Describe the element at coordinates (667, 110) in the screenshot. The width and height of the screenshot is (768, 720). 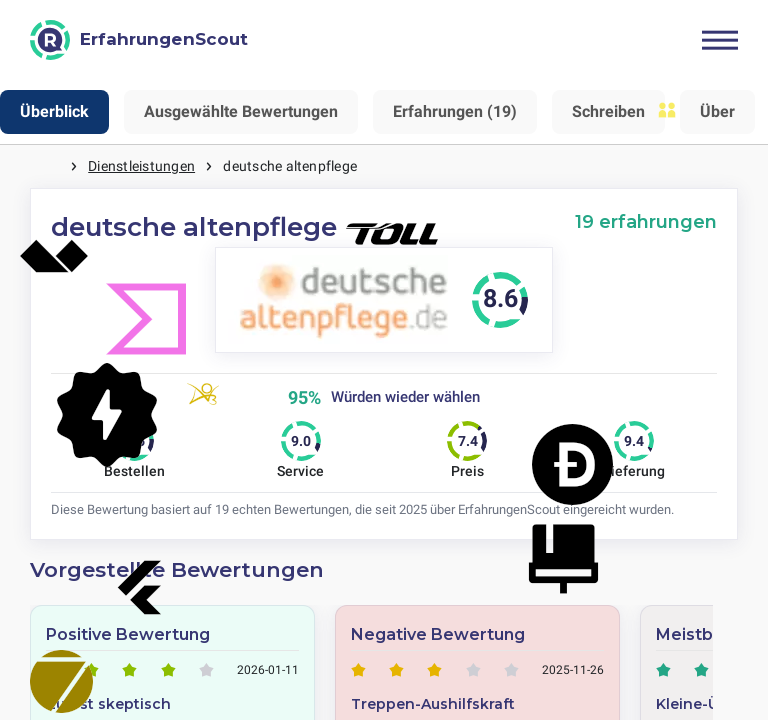
I see `view group members` at that location.